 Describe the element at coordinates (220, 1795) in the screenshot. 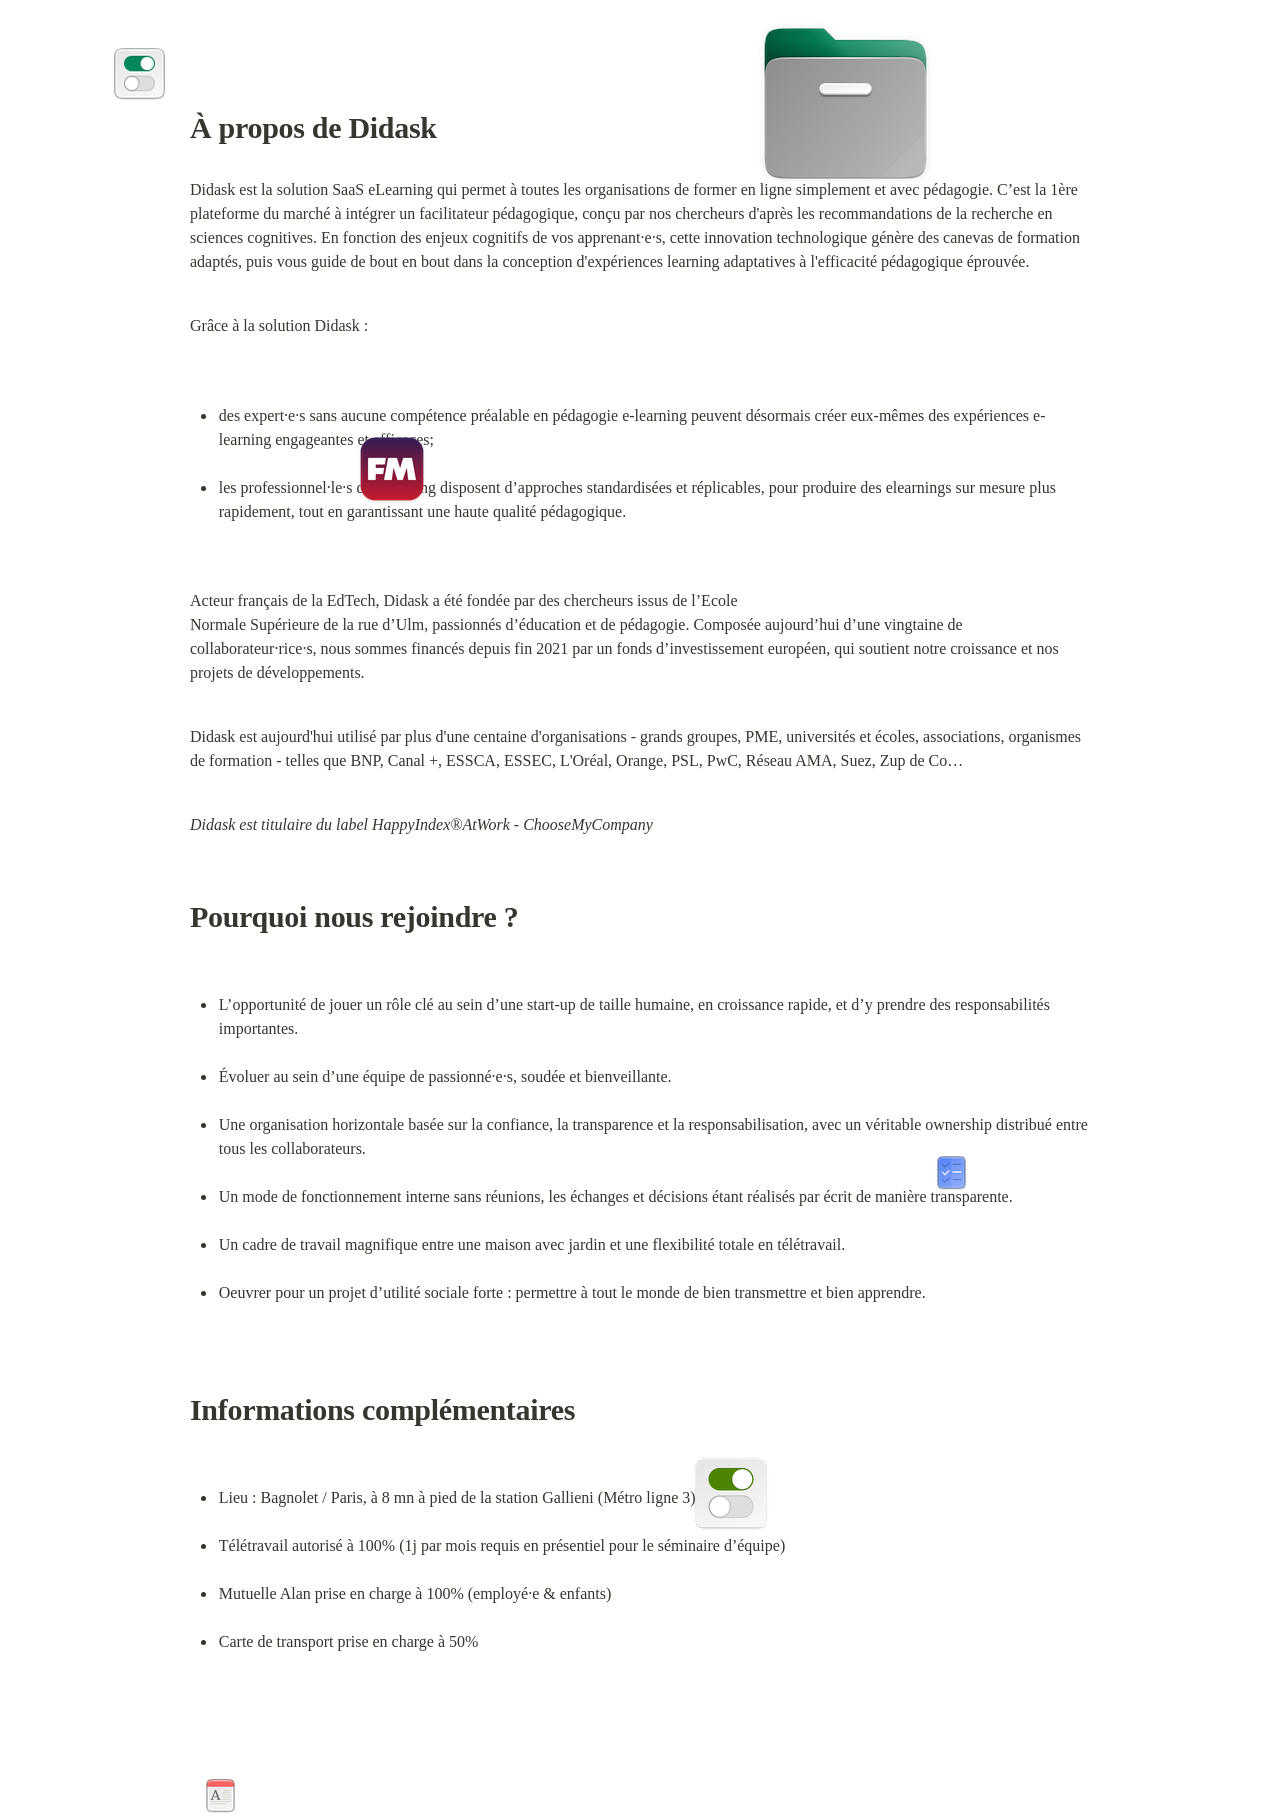

I see `open the gnome books e-reader application` at that location.